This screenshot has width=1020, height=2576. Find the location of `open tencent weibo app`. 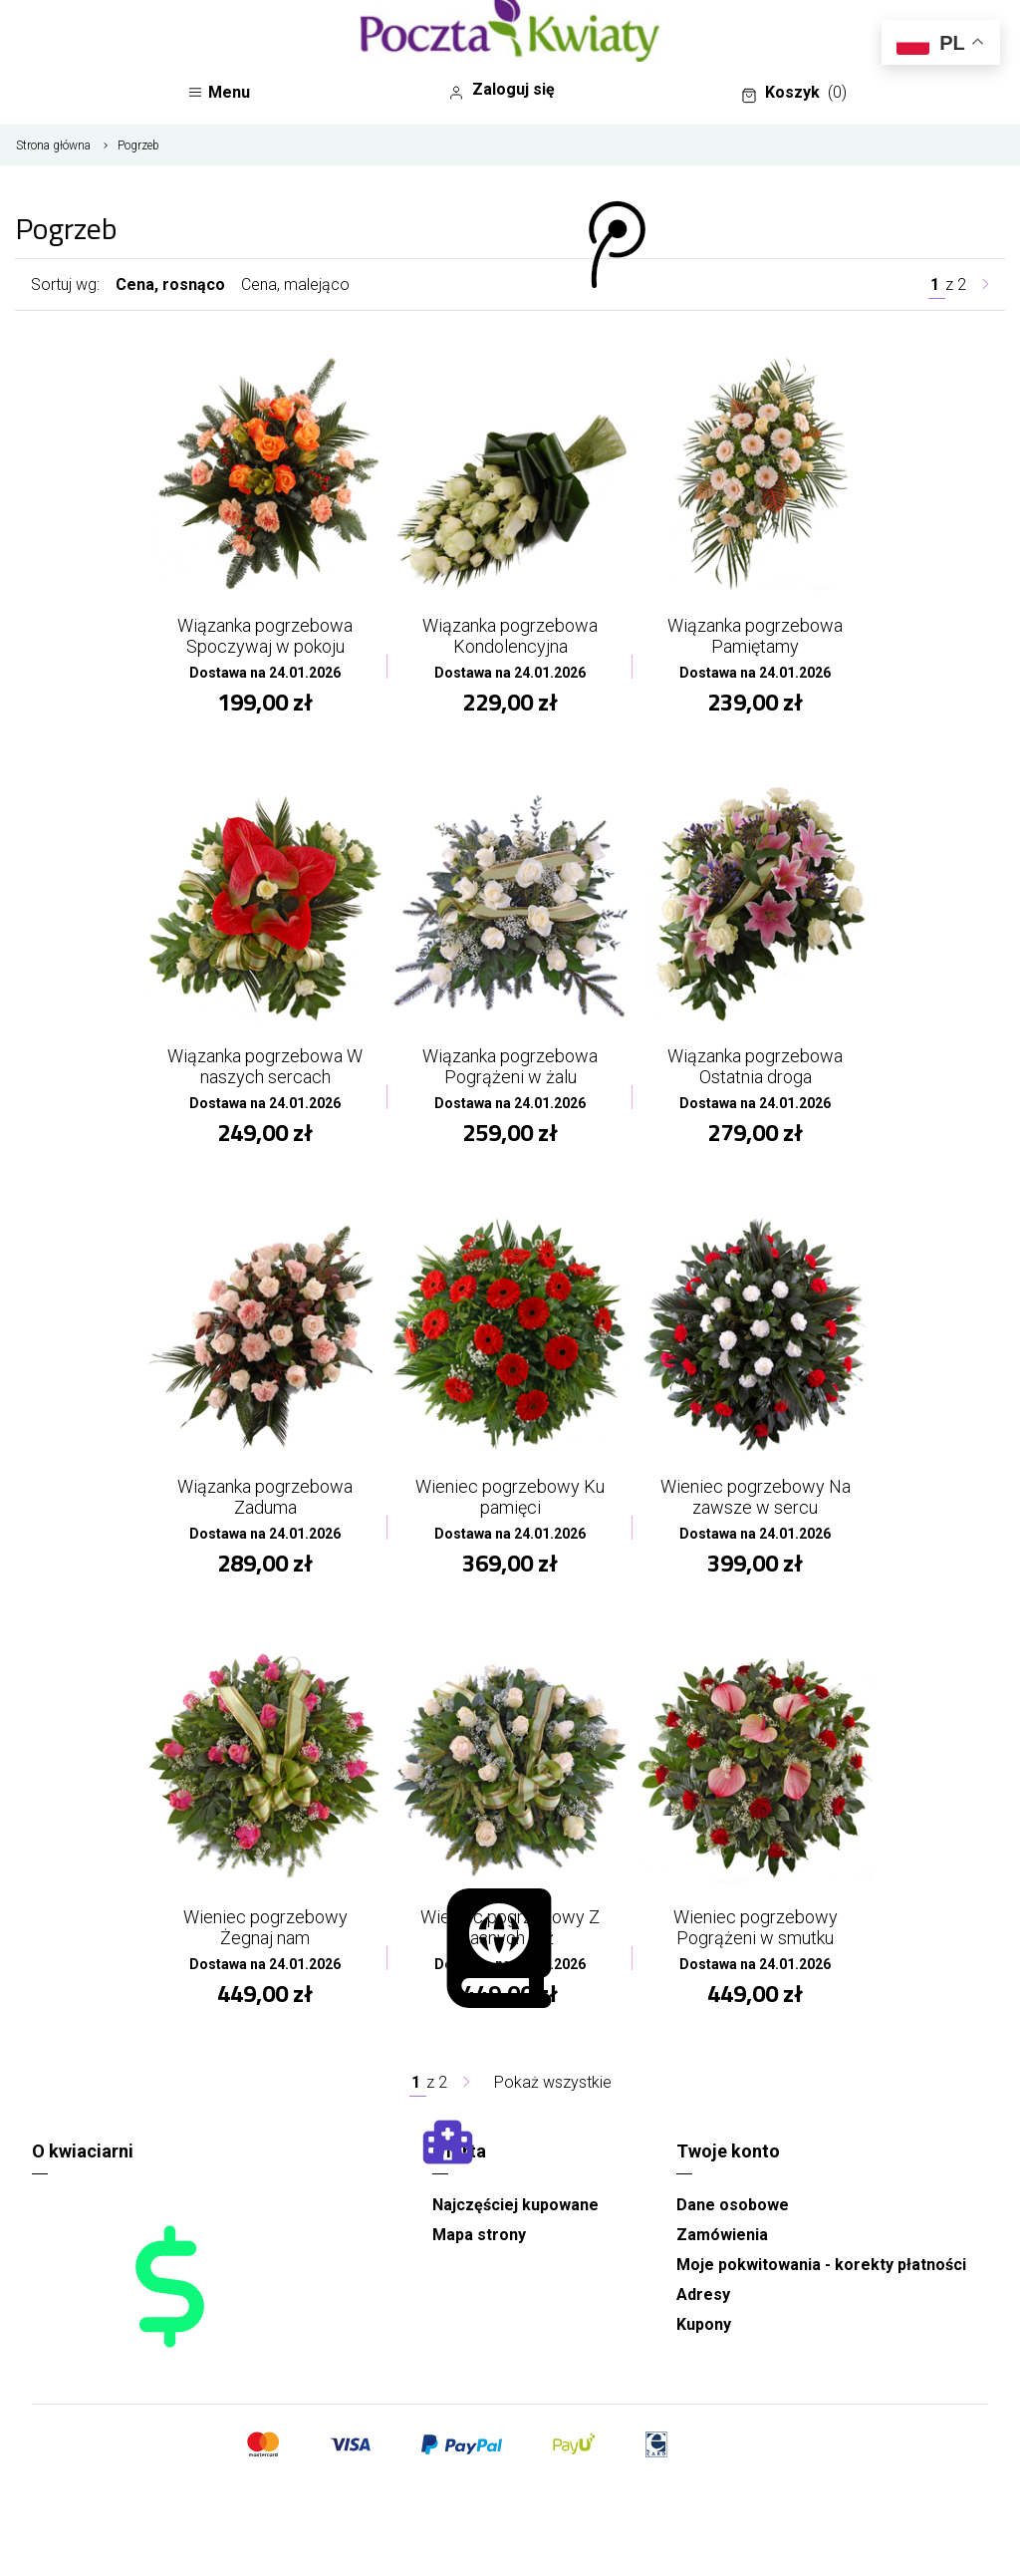

open tencent weibo app is located at coordinates (617, 244).